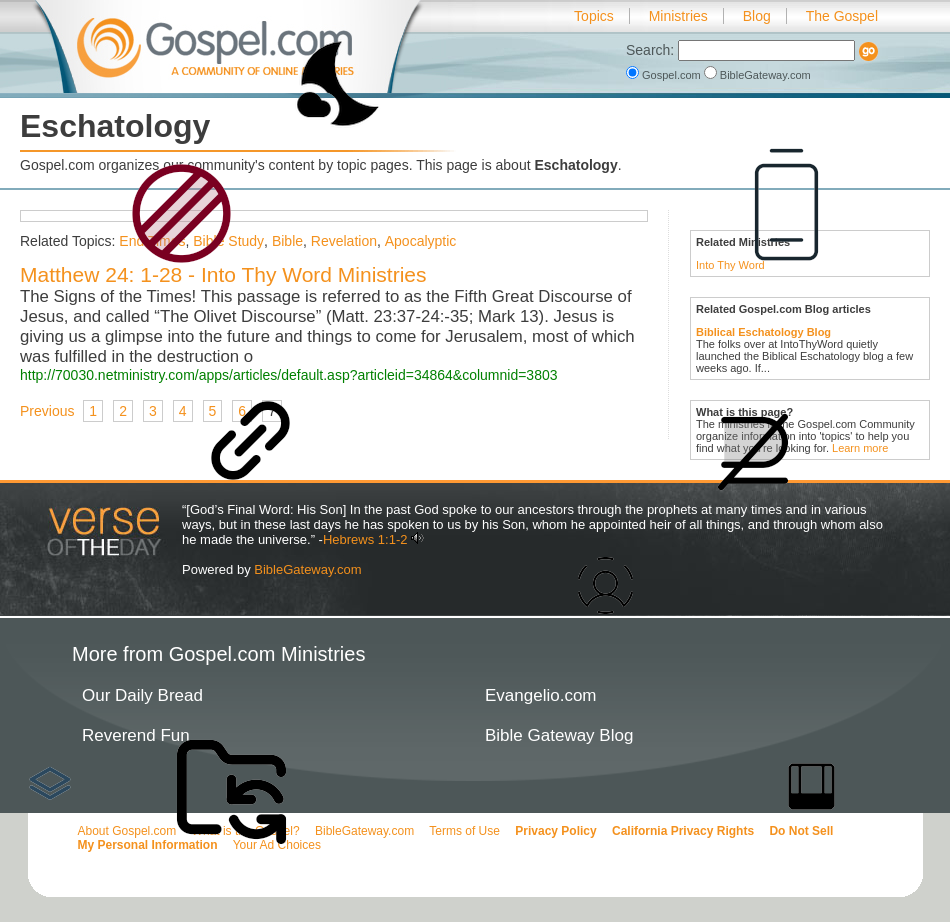  I want to click on toggle justified panel layout, so click(811, 786).